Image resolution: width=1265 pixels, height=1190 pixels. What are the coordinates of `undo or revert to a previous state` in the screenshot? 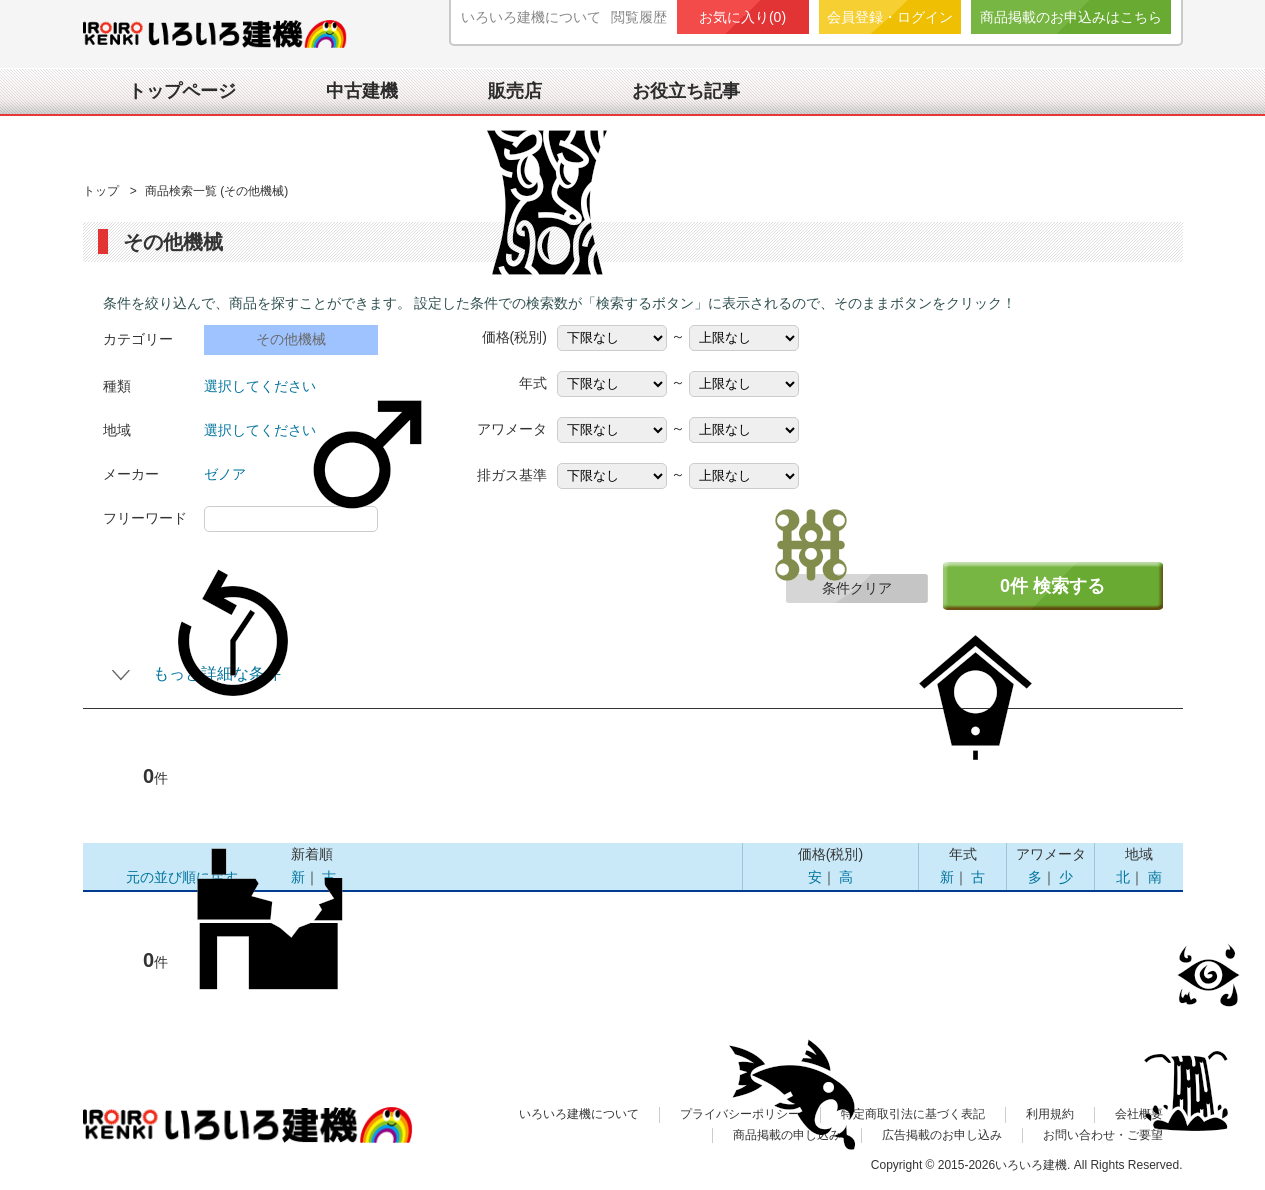 It's located at (233, 641).